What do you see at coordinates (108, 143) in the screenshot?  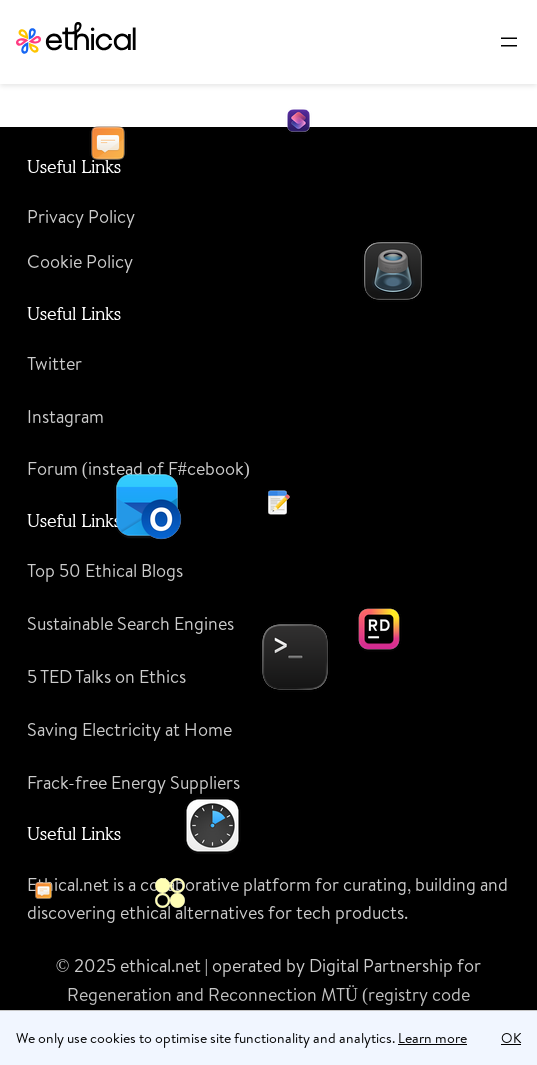 I see `open internet chat application` at bounding box center [108, 143].